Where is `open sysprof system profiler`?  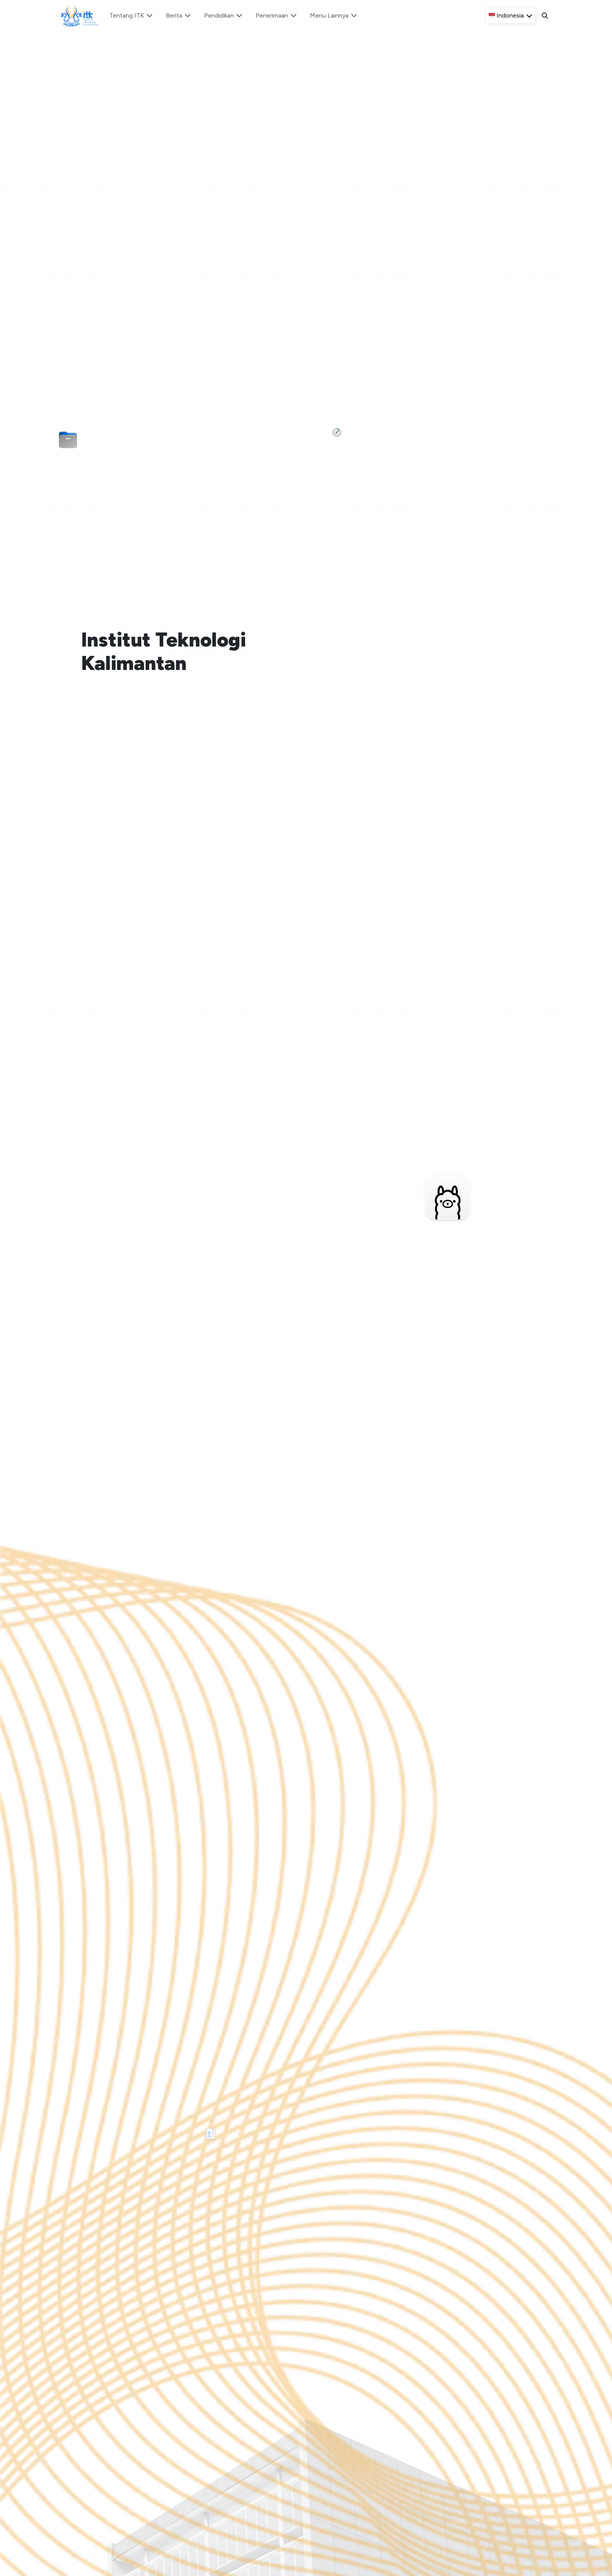
open sysprof system profiler is located at coordinates (337, 432).